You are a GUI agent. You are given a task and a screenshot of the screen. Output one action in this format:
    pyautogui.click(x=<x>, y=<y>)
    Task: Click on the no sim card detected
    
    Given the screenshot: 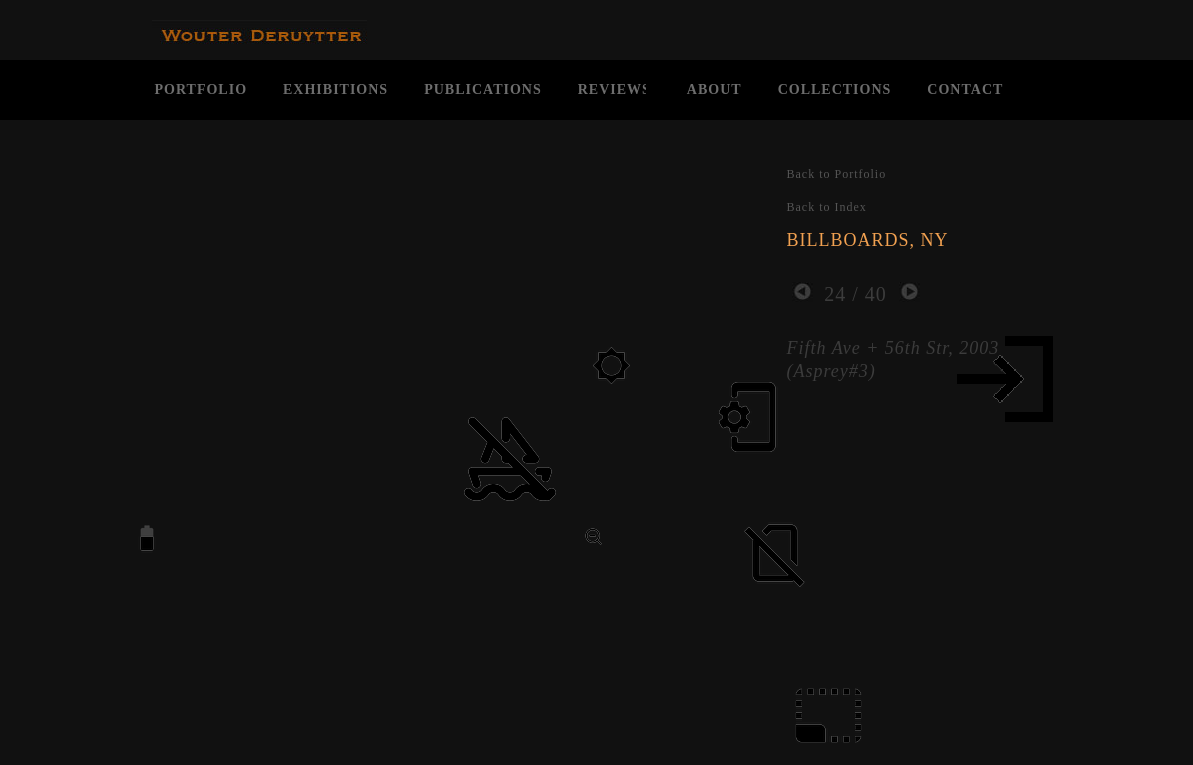 What is the action you would take?
    pyautogui.click(x=775, y=553)
    